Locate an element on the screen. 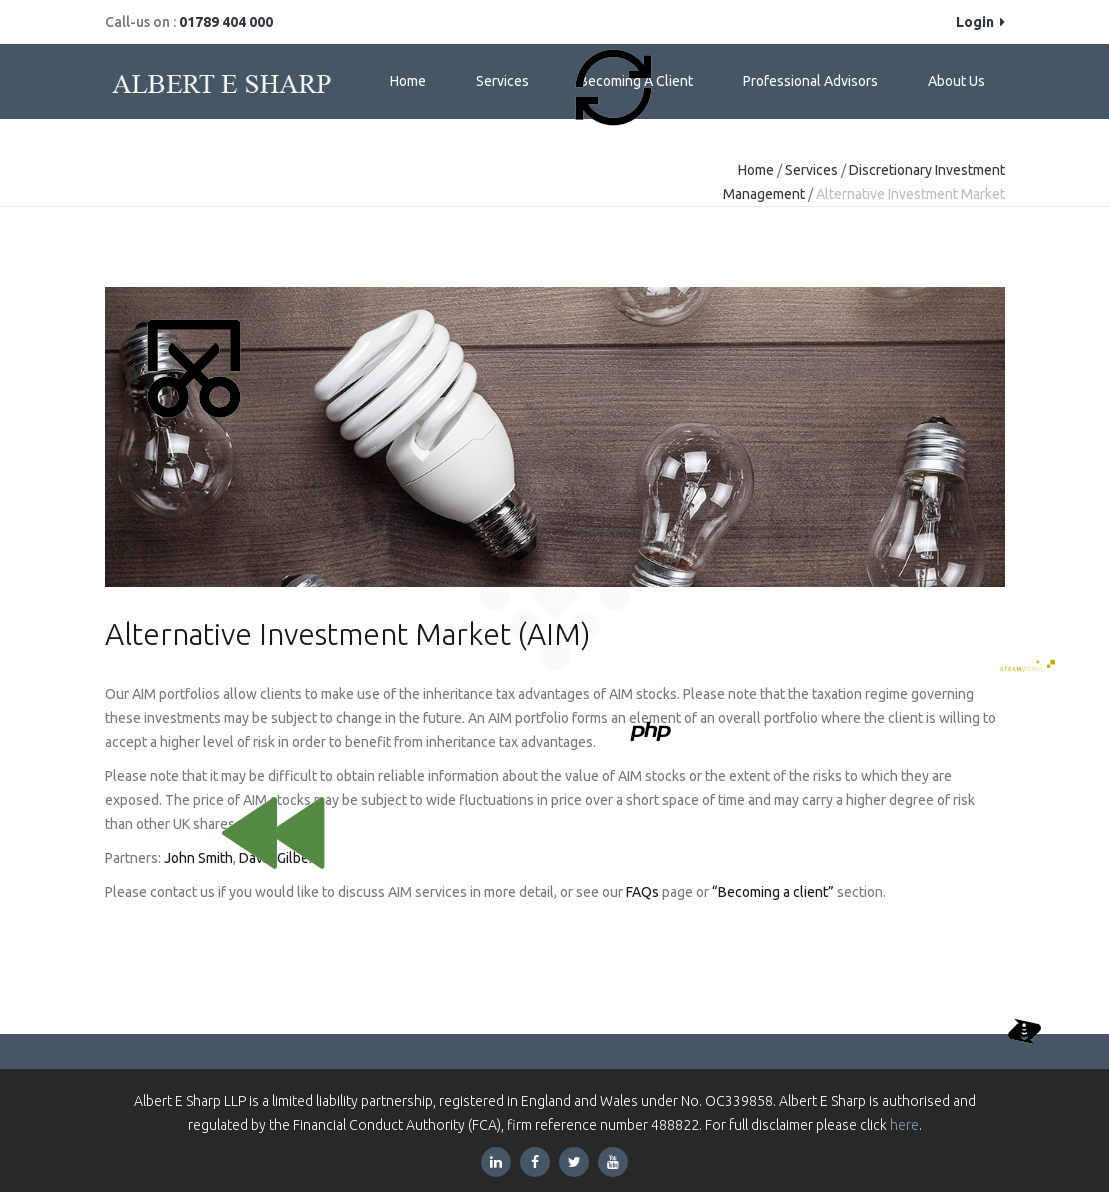 The width and height of the screenshot is (1109, 1192). capture a screenshot is located at coordinates (194, 366).